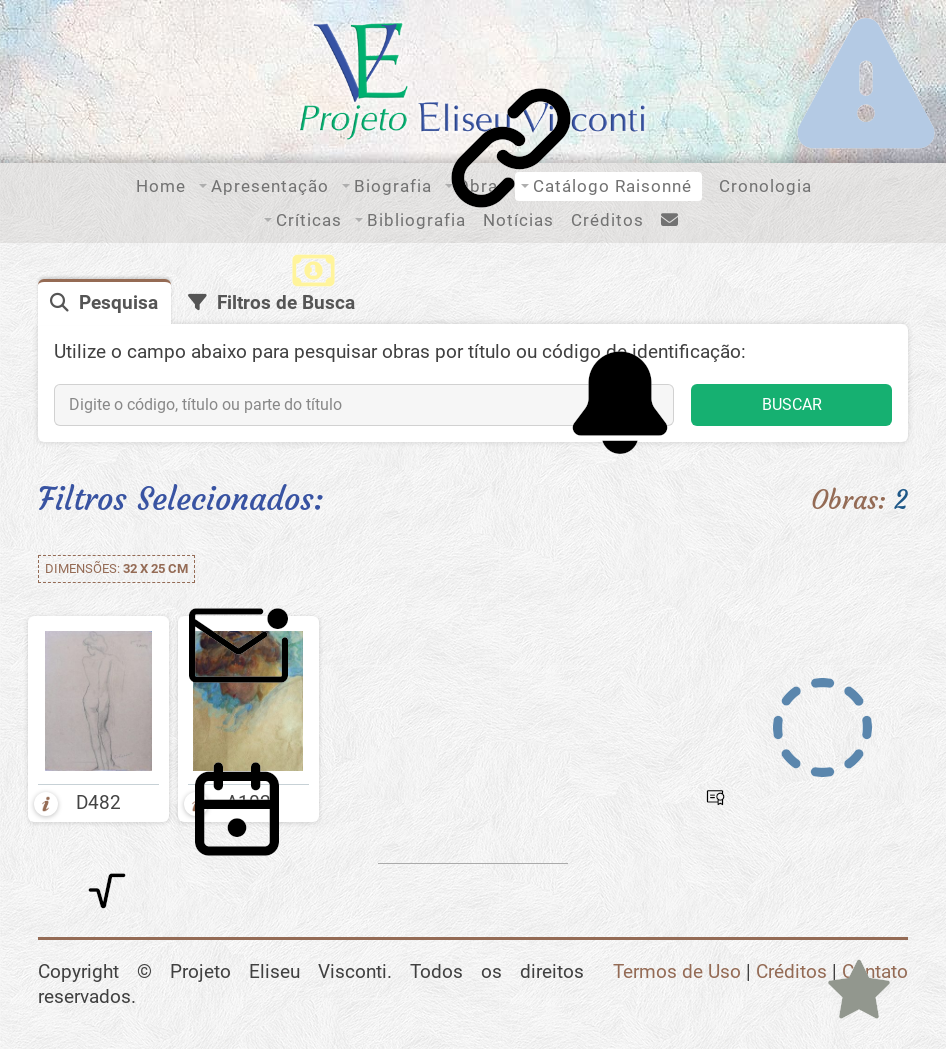 Image resolution: width=946 pixels, height=1049 pixels. I want to click on view payment or billing information, so click(313, 270).